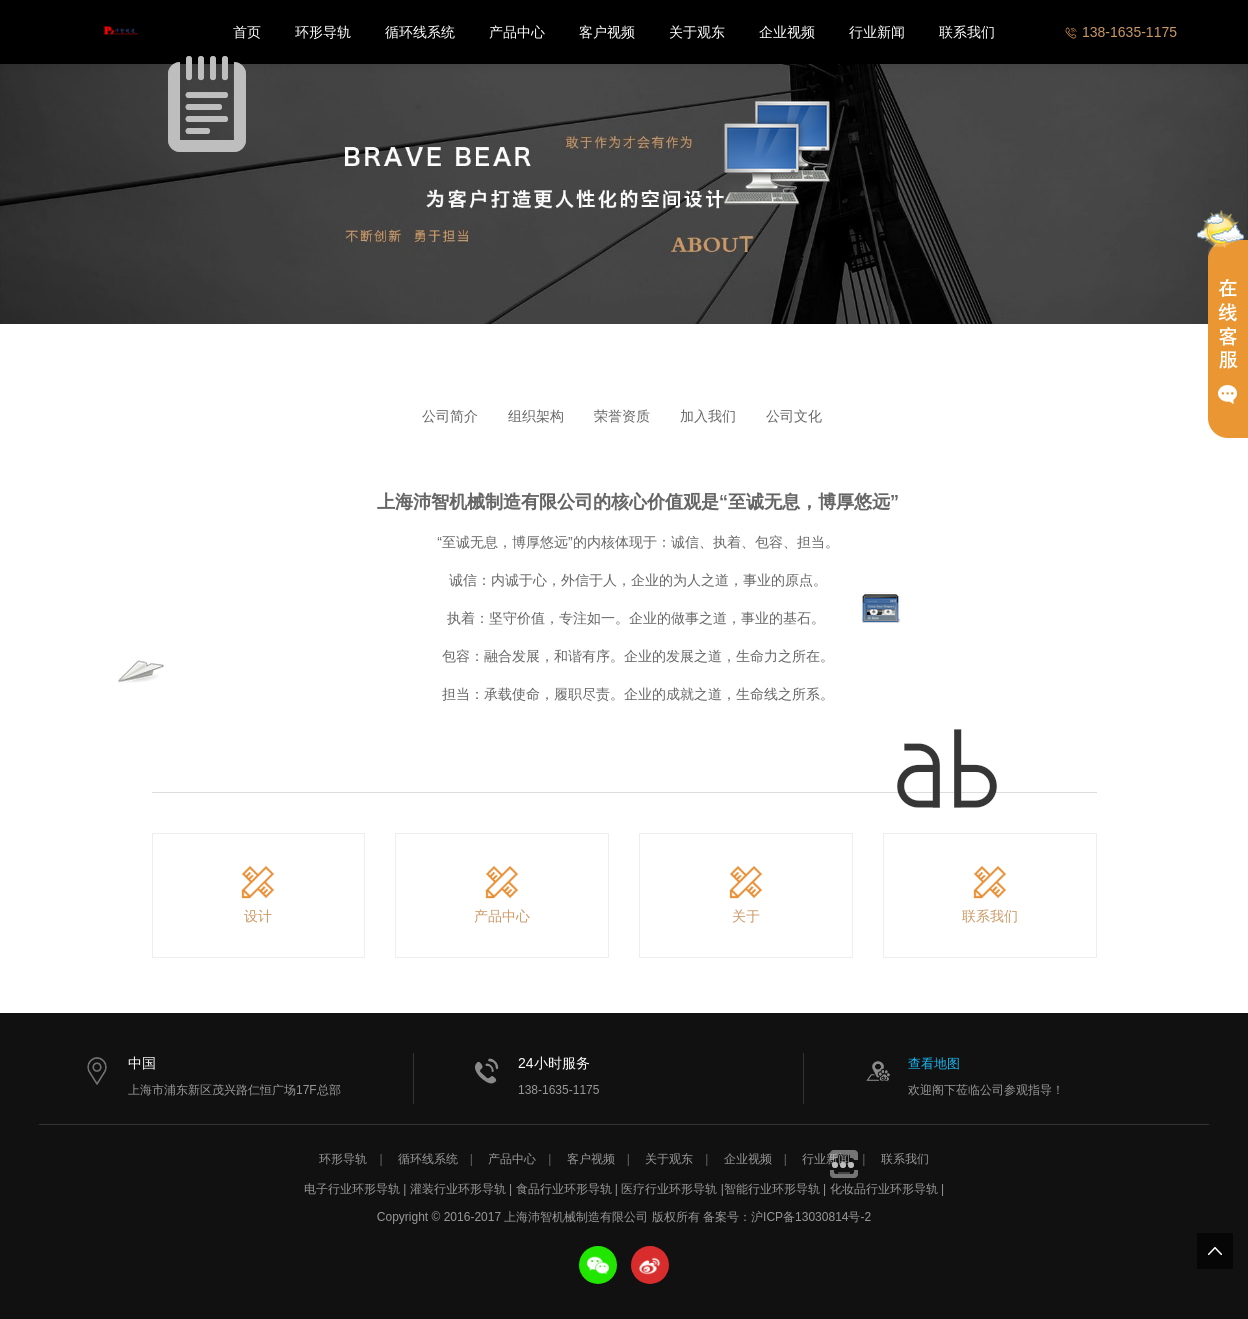 The image size is (1248, 1319). Describe the element at coordinates (141, 672) in the screenshot. I see `send document or file` at that location.